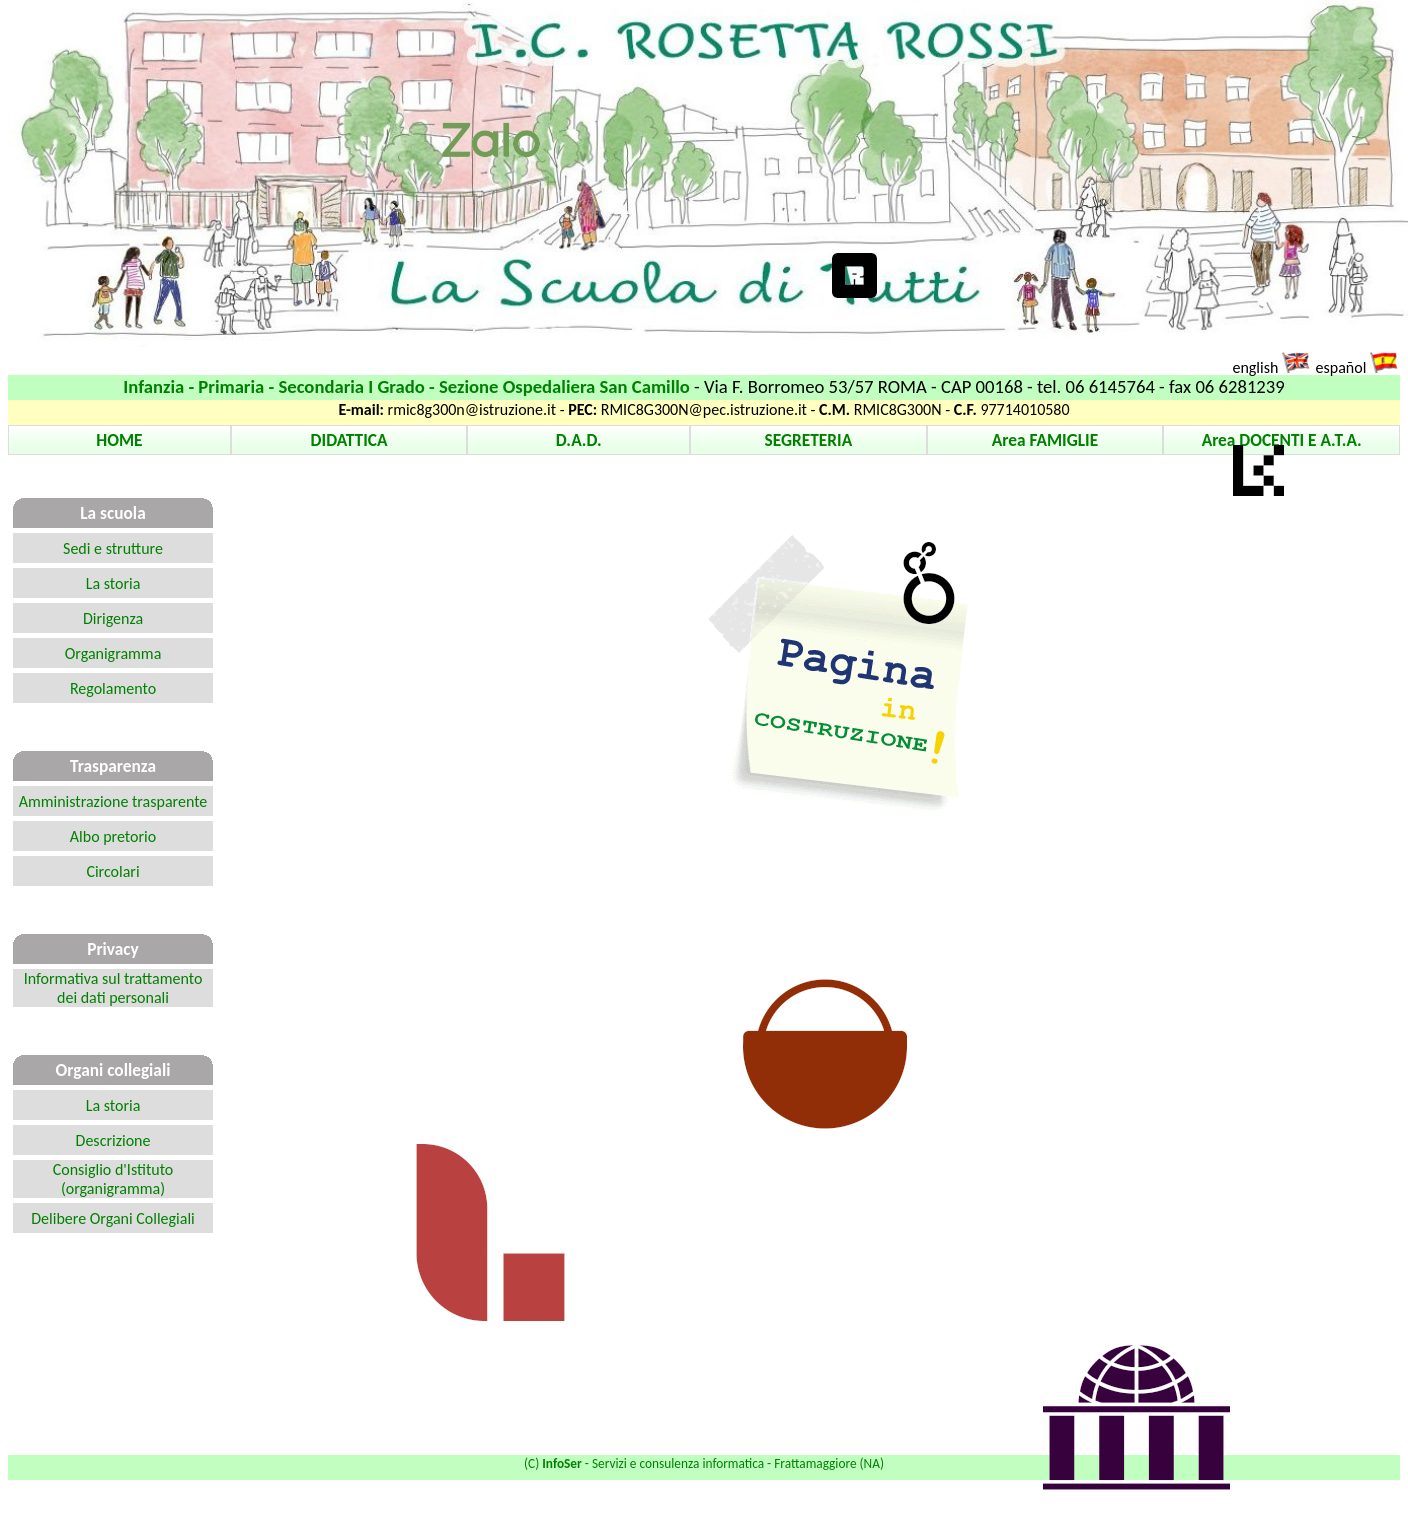  What do you see at coordinates (929, 583) in the screenshot?
I see `open looker data analytics platform` at bounding box center [929, 583].